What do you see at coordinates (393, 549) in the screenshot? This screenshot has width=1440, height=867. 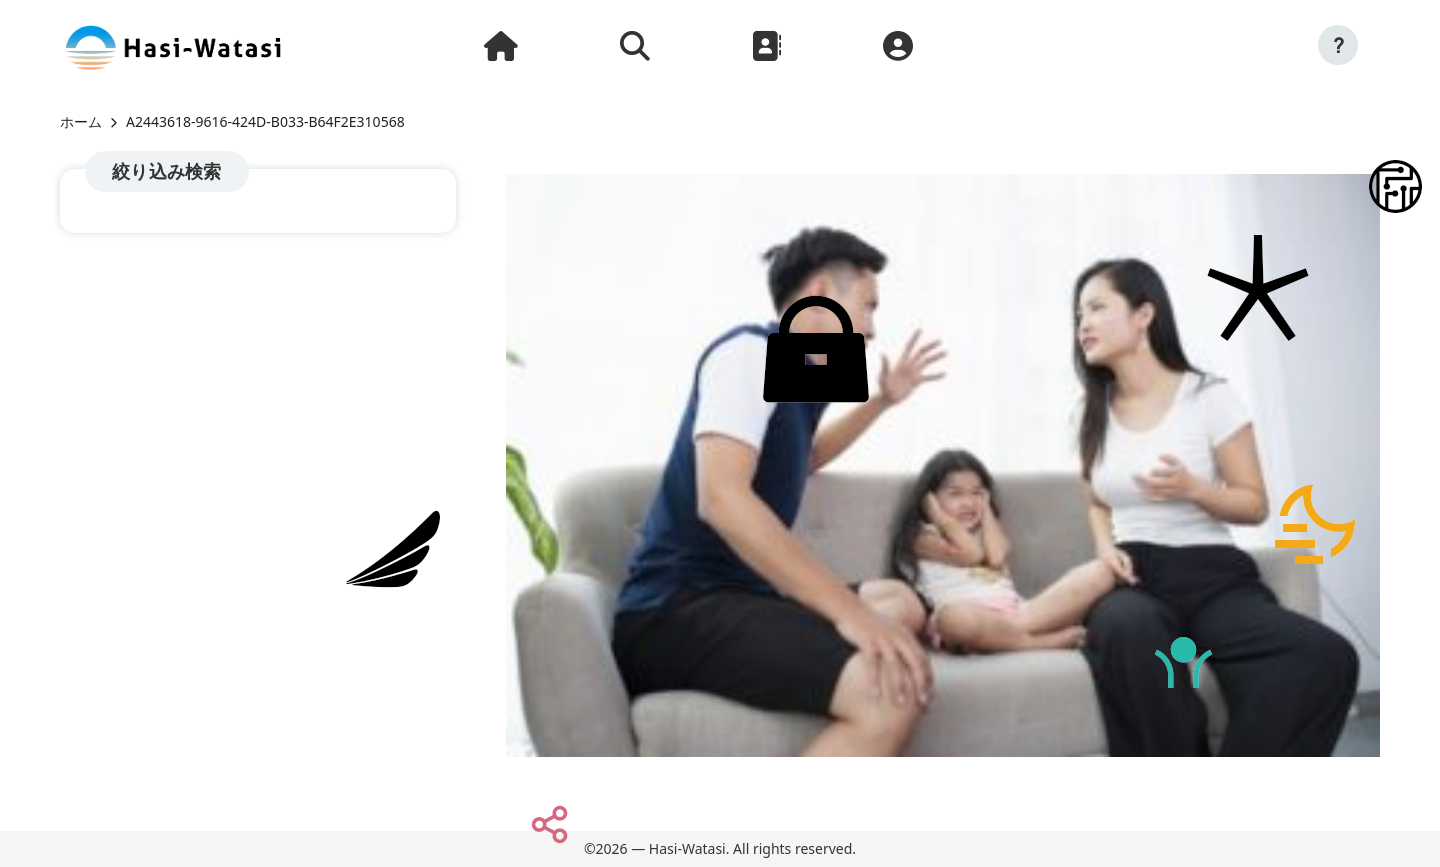 I see `Ethiopian Airlines logo` at bounding box center [393, 549].